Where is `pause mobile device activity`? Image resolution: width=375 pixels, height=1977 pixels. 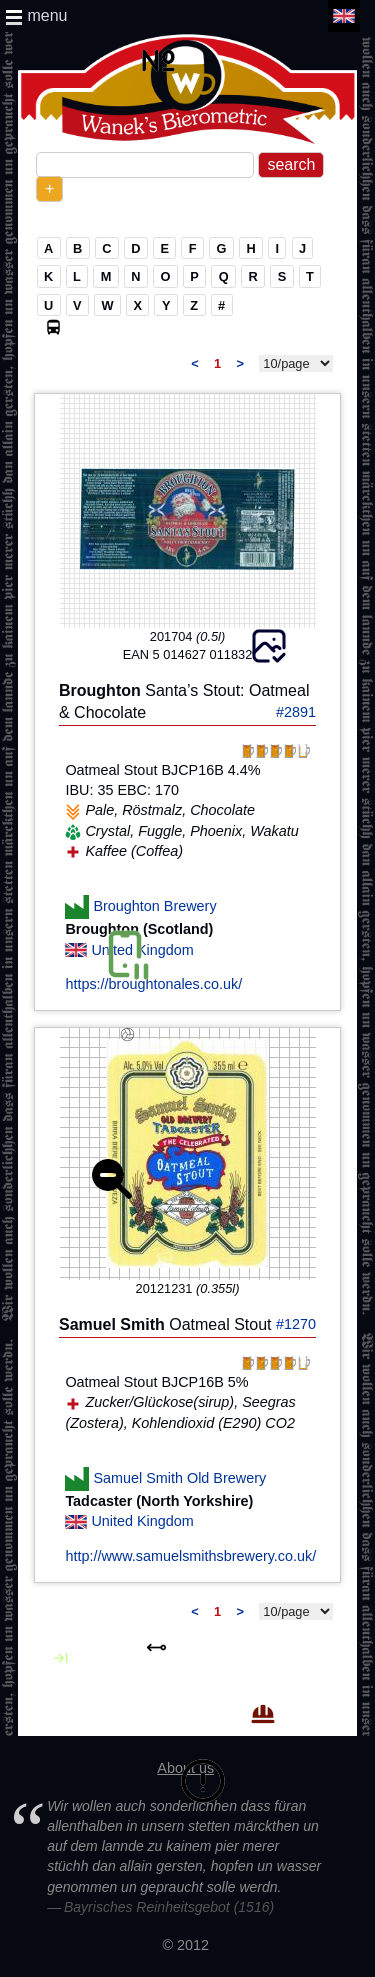 pause mobile device activity is located at coordinates (125, 954).